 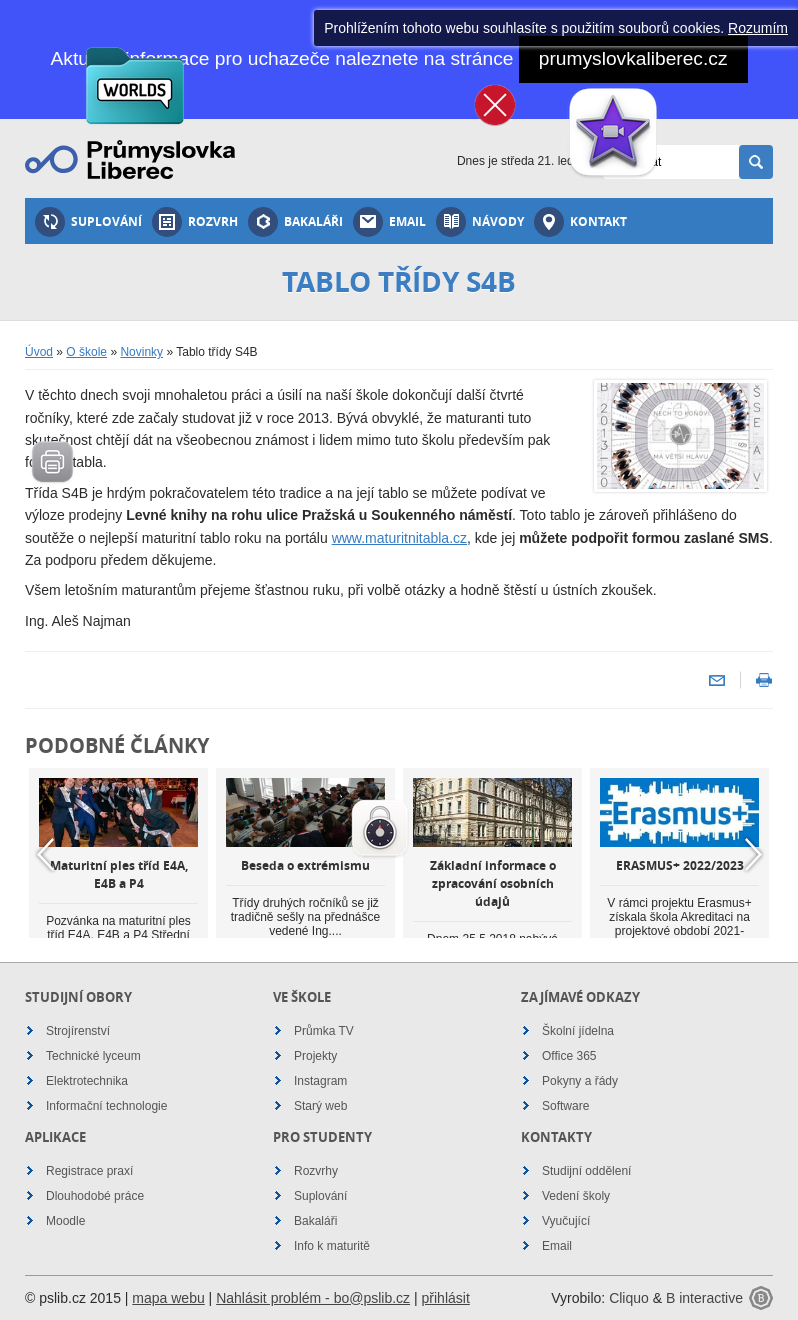 What do you see at coordinates (613, 132) in the screenshot?
I see `open iMovie video editing application` at bounding box center [613, 132].